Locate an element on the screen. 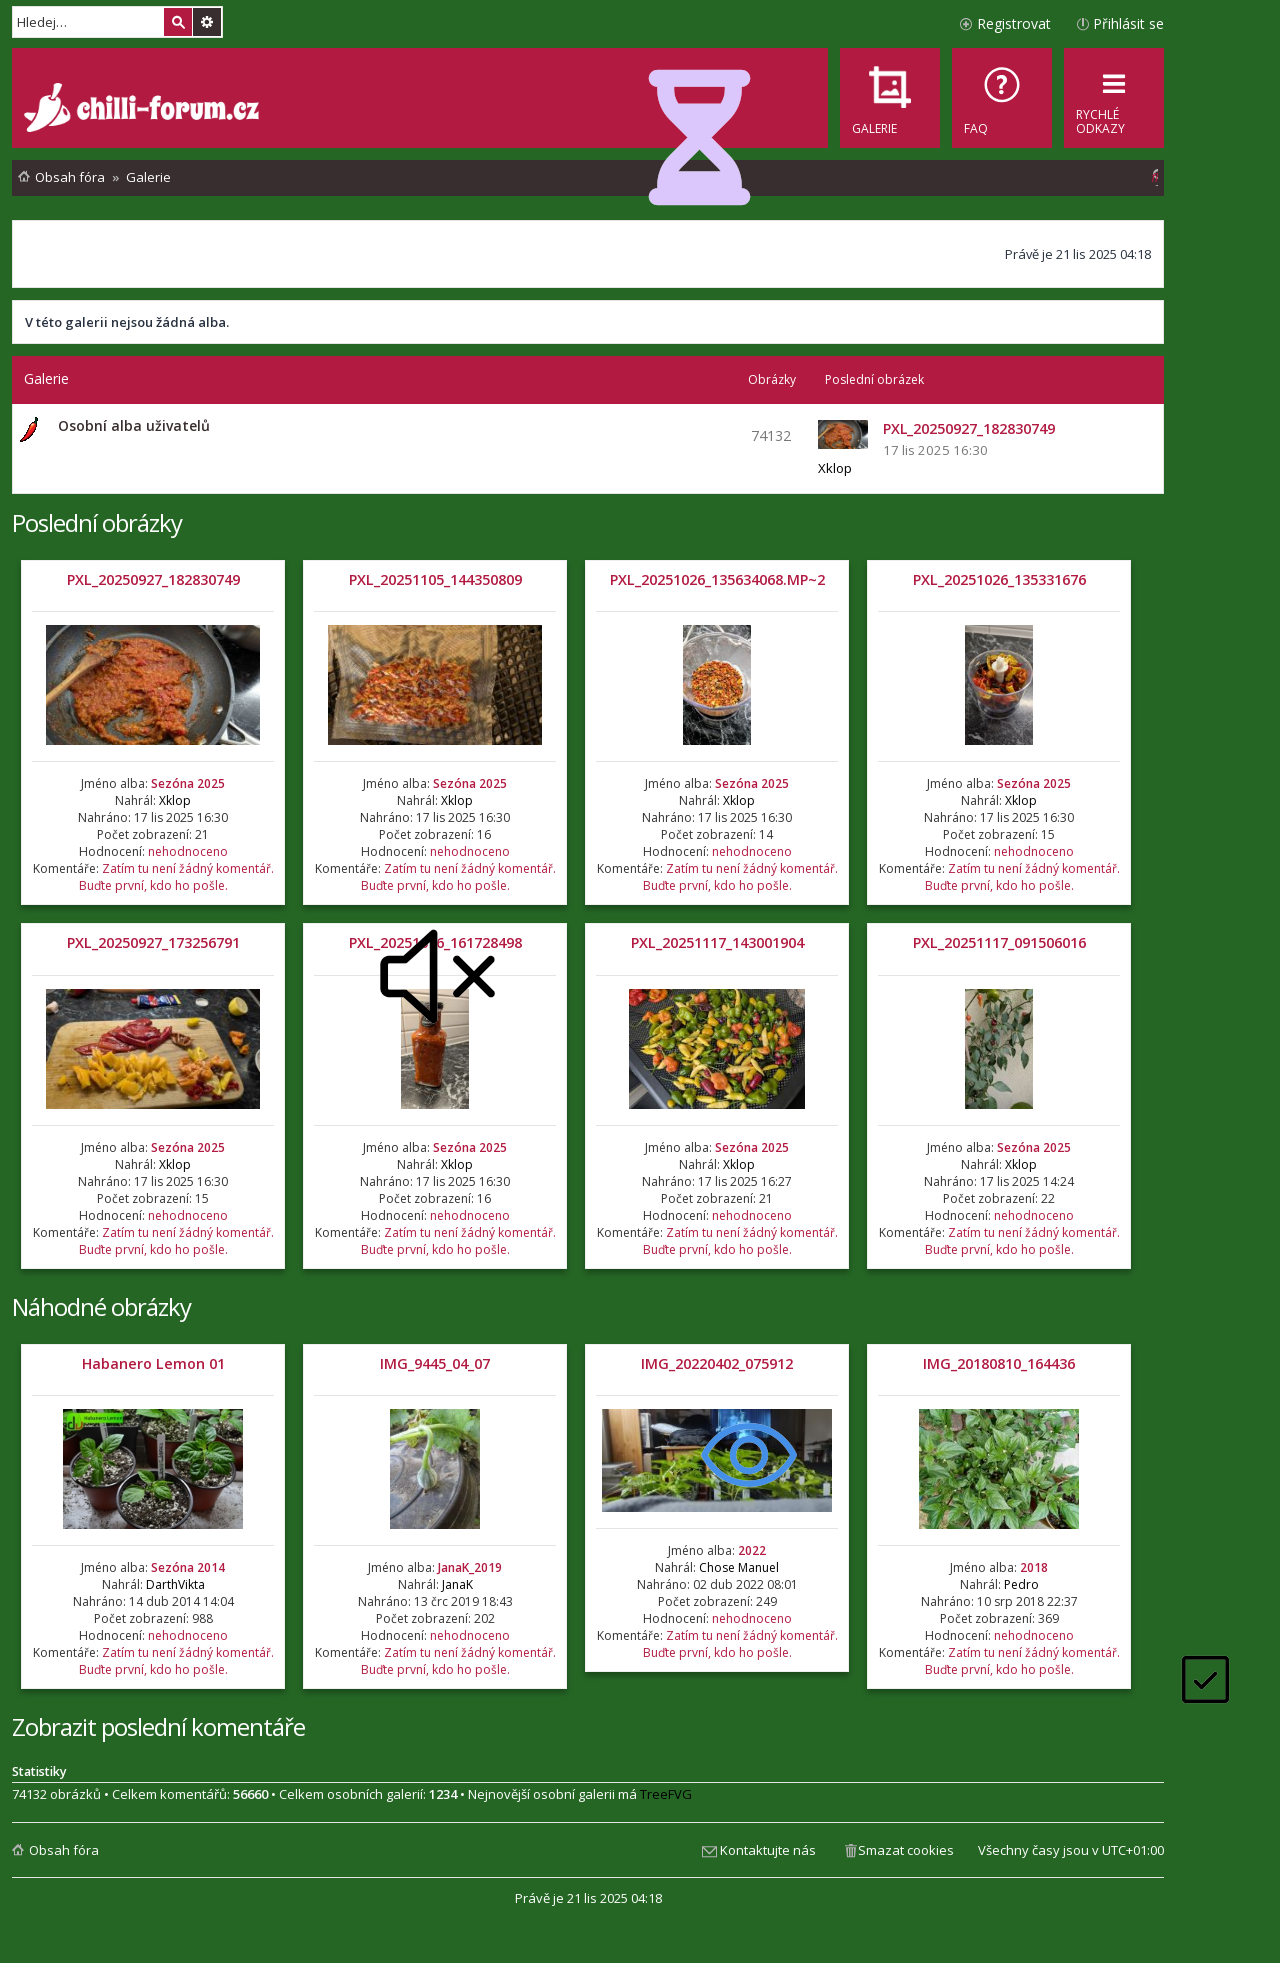  view or preview content is located at coordinates (749, 1455).